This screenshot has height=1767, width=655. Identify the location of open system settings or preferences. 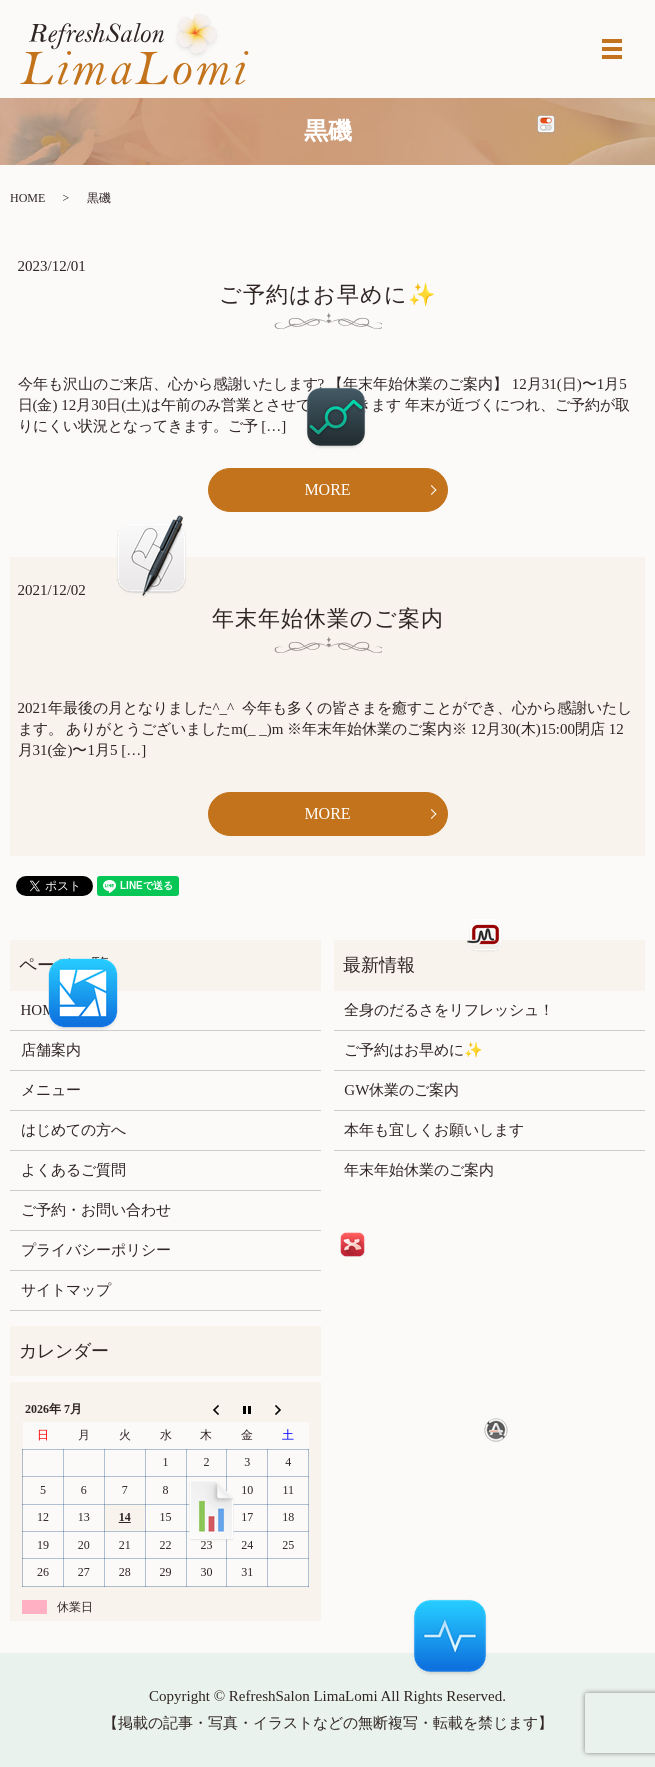
(546, 124).